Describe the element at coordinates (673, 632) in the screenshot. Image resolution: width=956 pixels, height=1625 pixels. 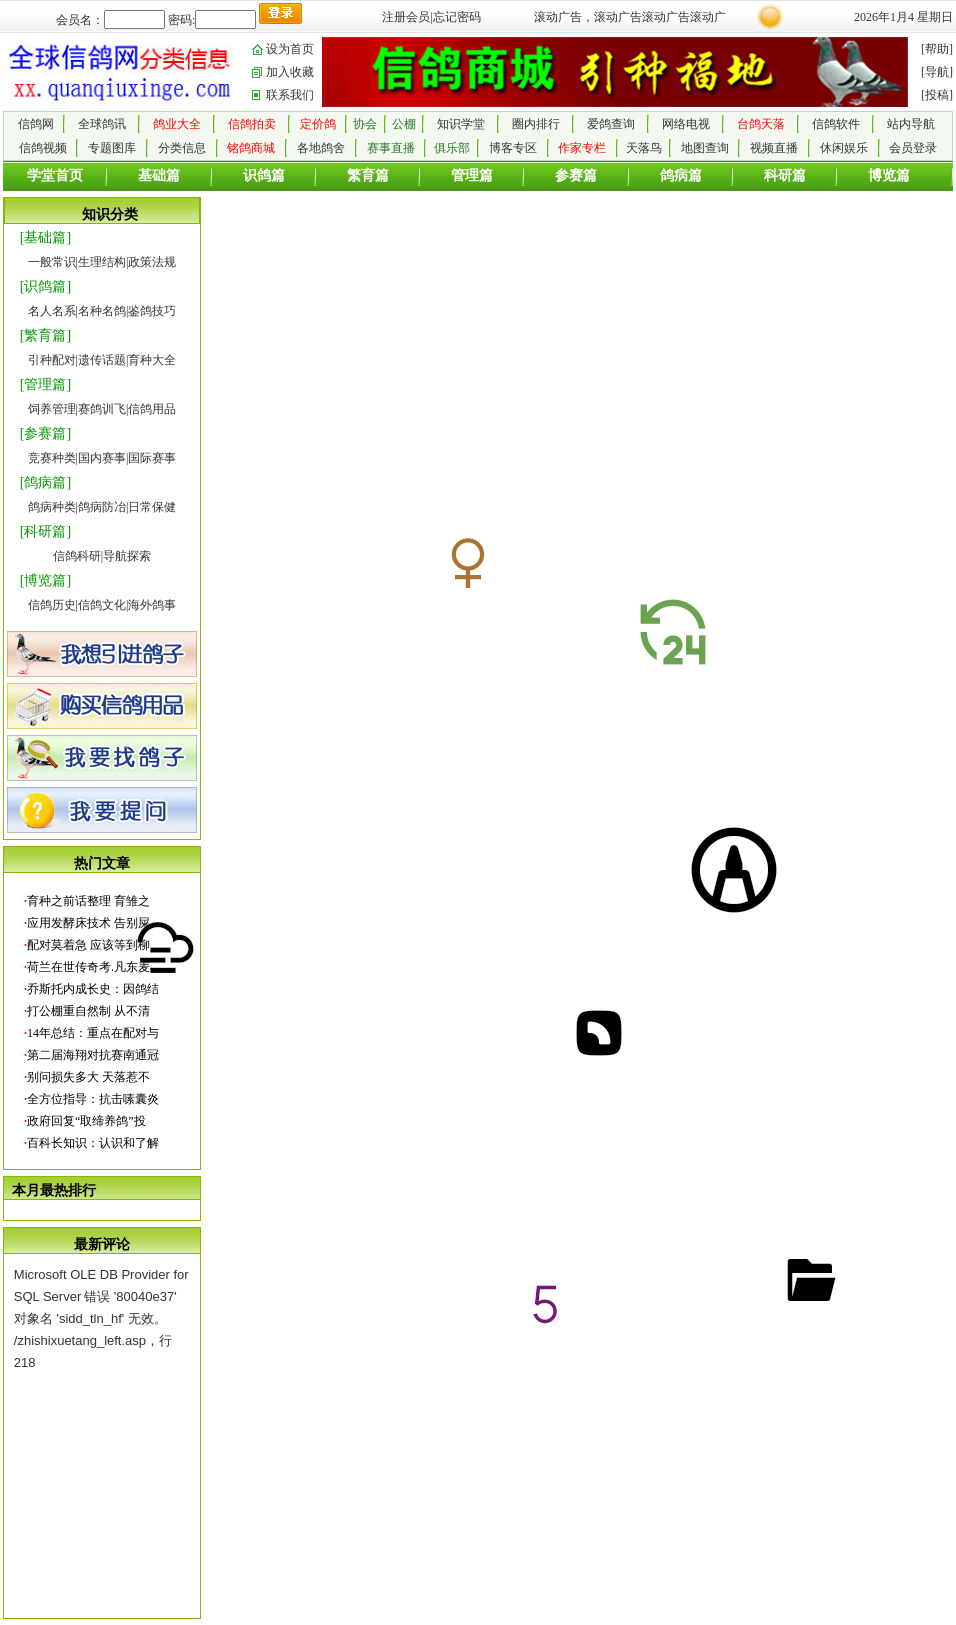
I see `indicates 24/7 availability or round-the-clock service` at that location.